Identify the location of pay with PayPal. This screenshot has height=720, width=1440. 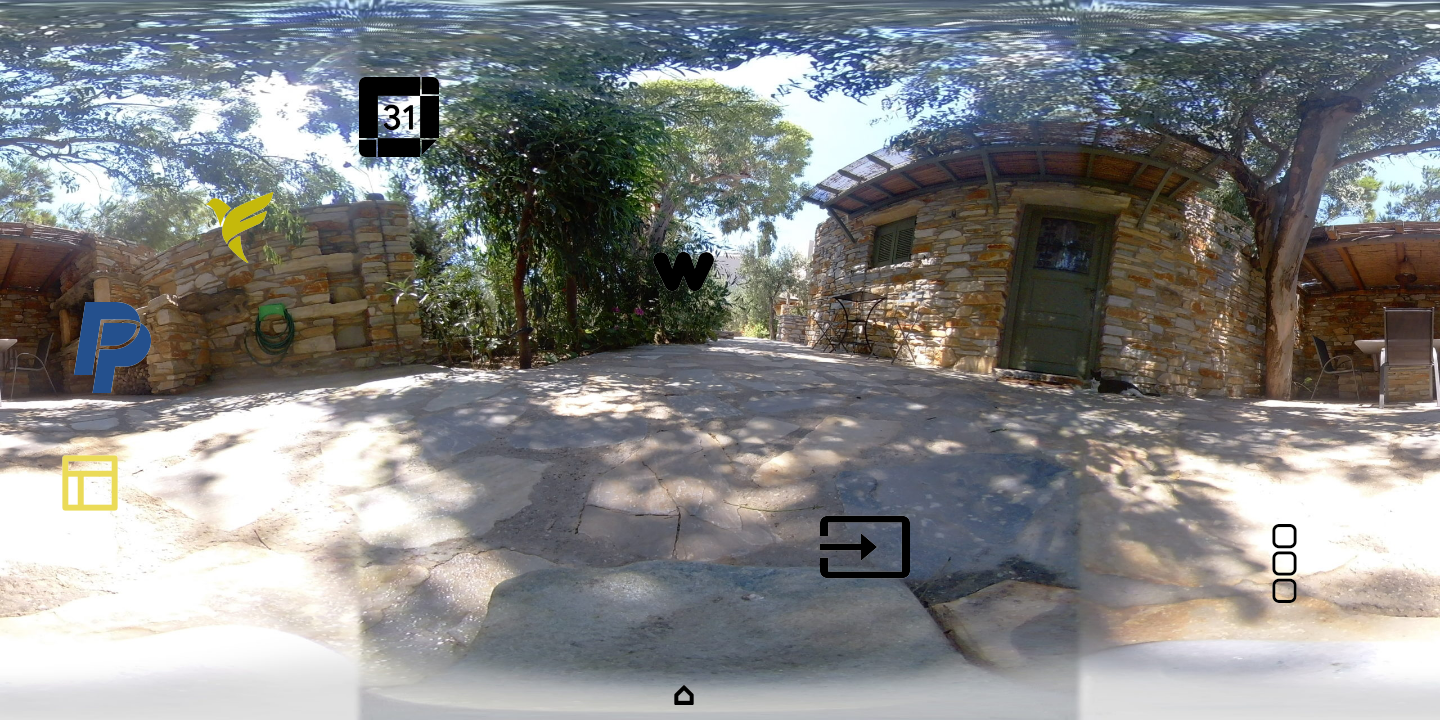
(112, 347).